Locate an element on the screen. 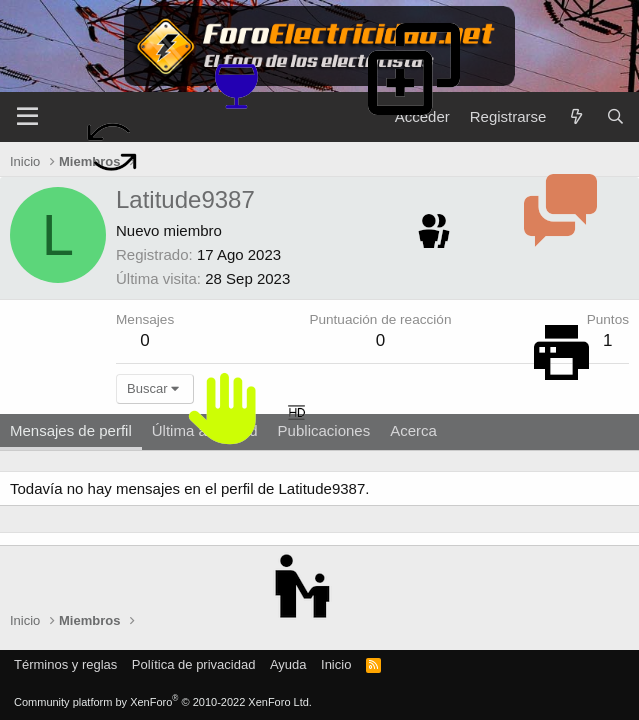 The height and width of the screenshot is (720, 639). view group members or team is located at coordinates (434, 231).